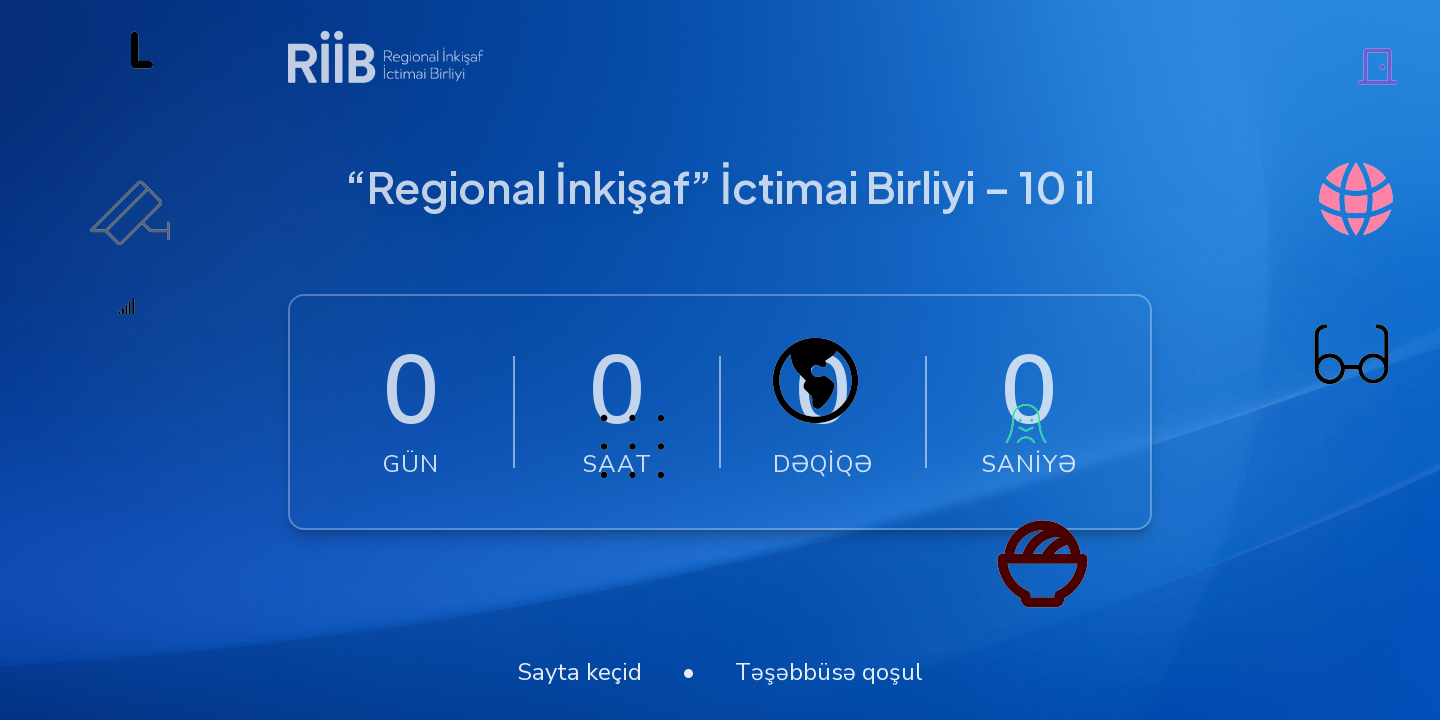 The height and width of the screenshot is (720, 1440). Describe the element at coordinates (1377, 66) in the screenshot. I see `exit or log out of the application` at that location.